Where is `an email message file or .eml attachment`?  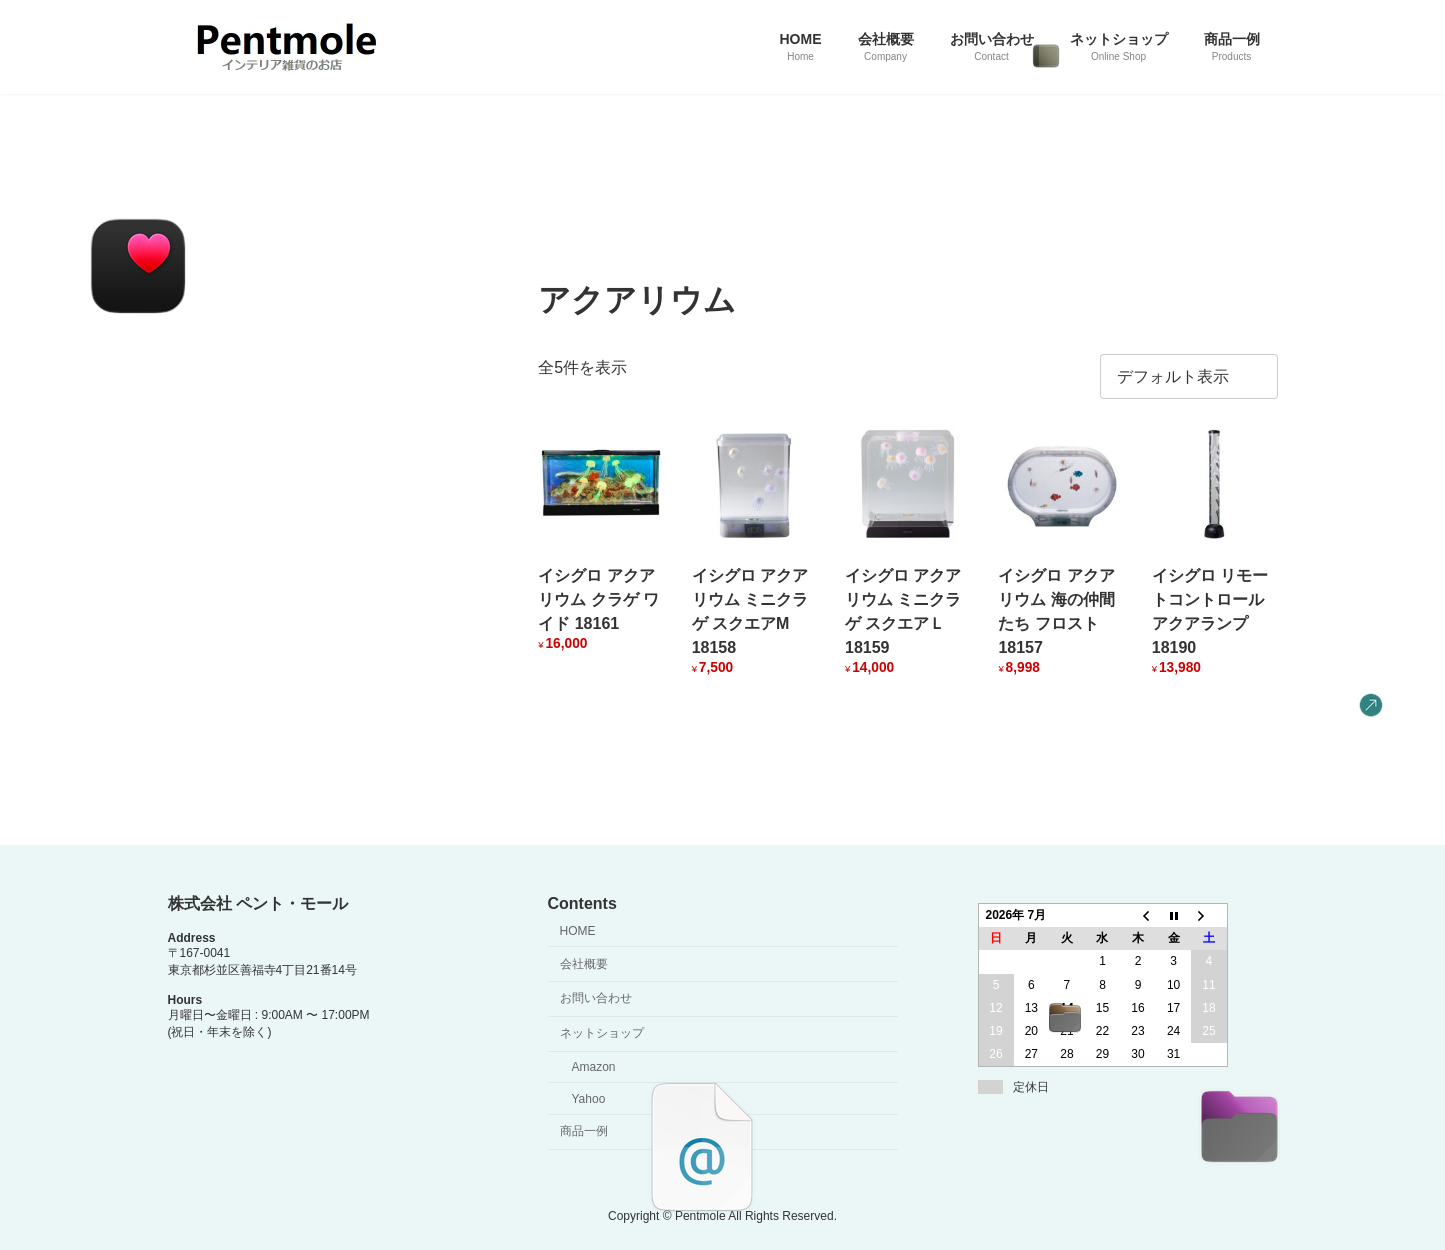
an email message file or .eml attachment is located at coordinates (702, 1147).